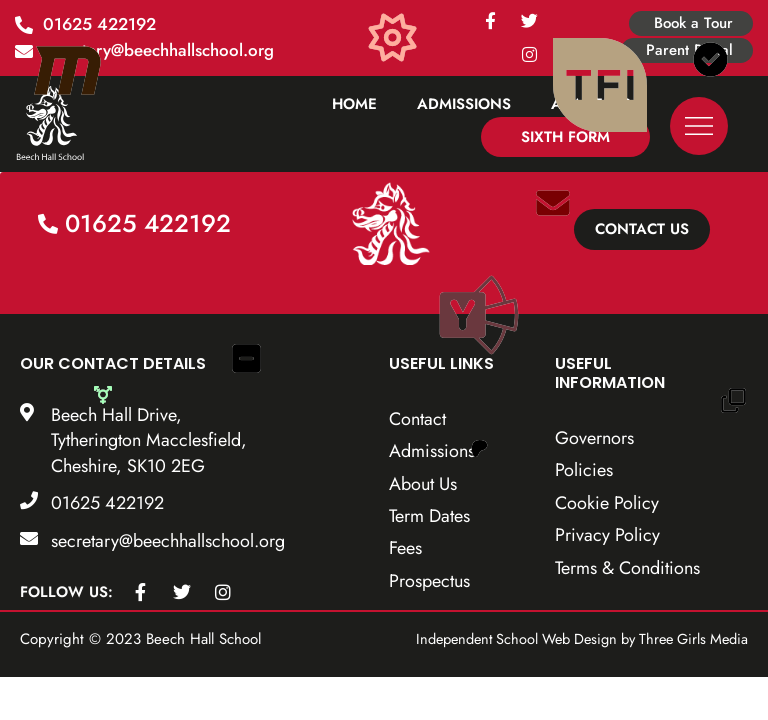  Describe the element at coordinates (710, 59) in the screenshot. I see `indicates a completed or successful action` at that location.